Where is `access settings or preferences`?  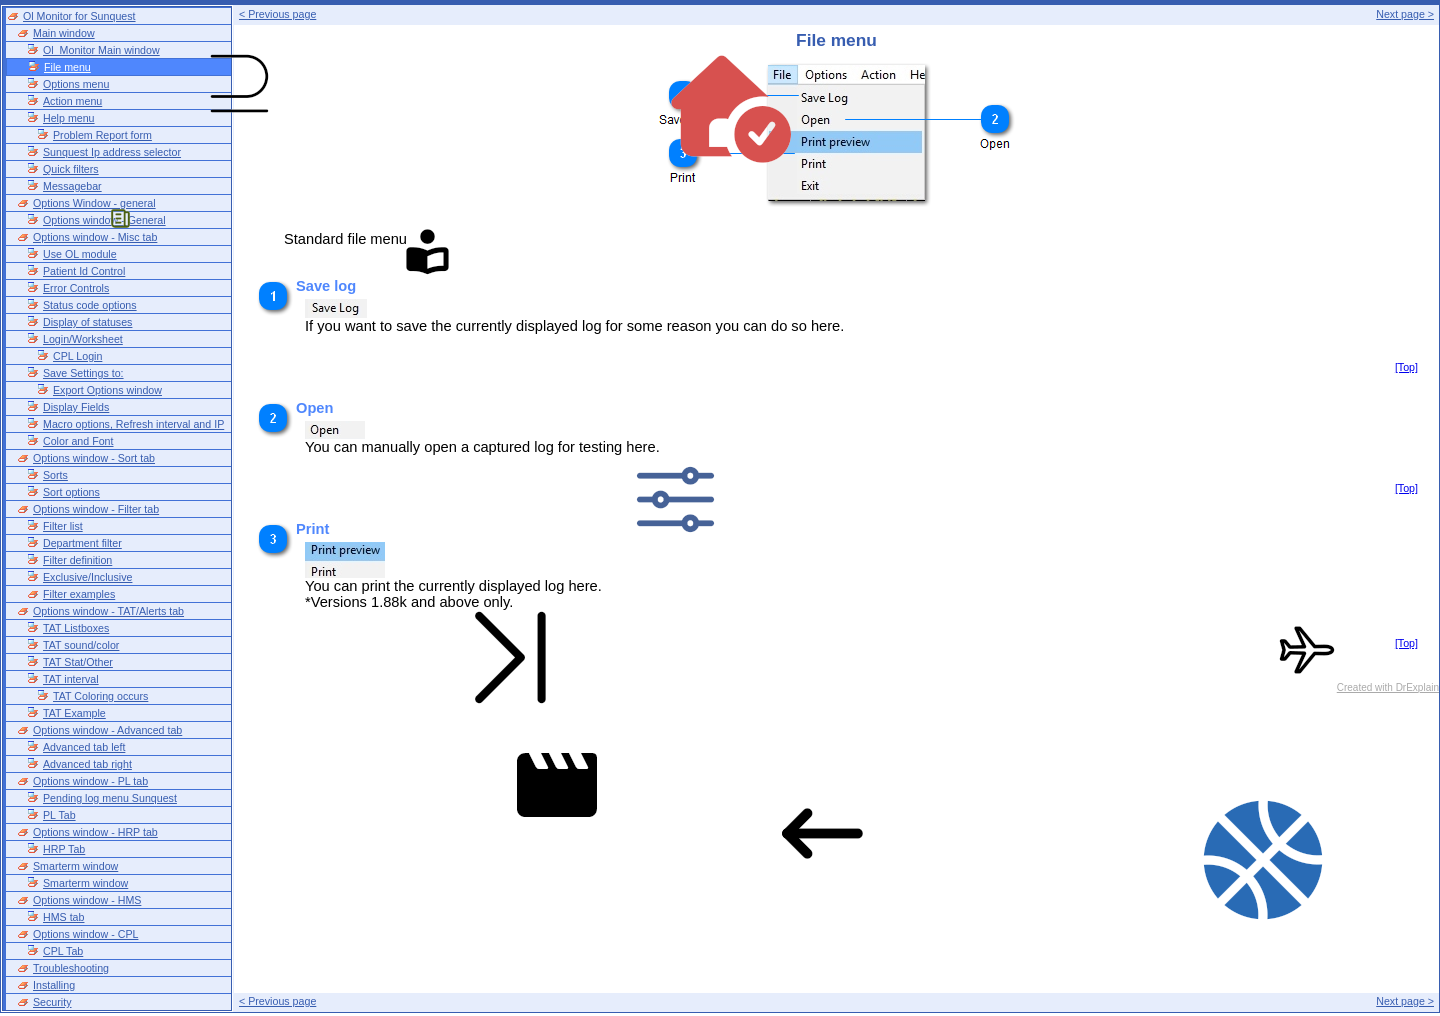
access settings or preferences is located at coordinates (675, 499).